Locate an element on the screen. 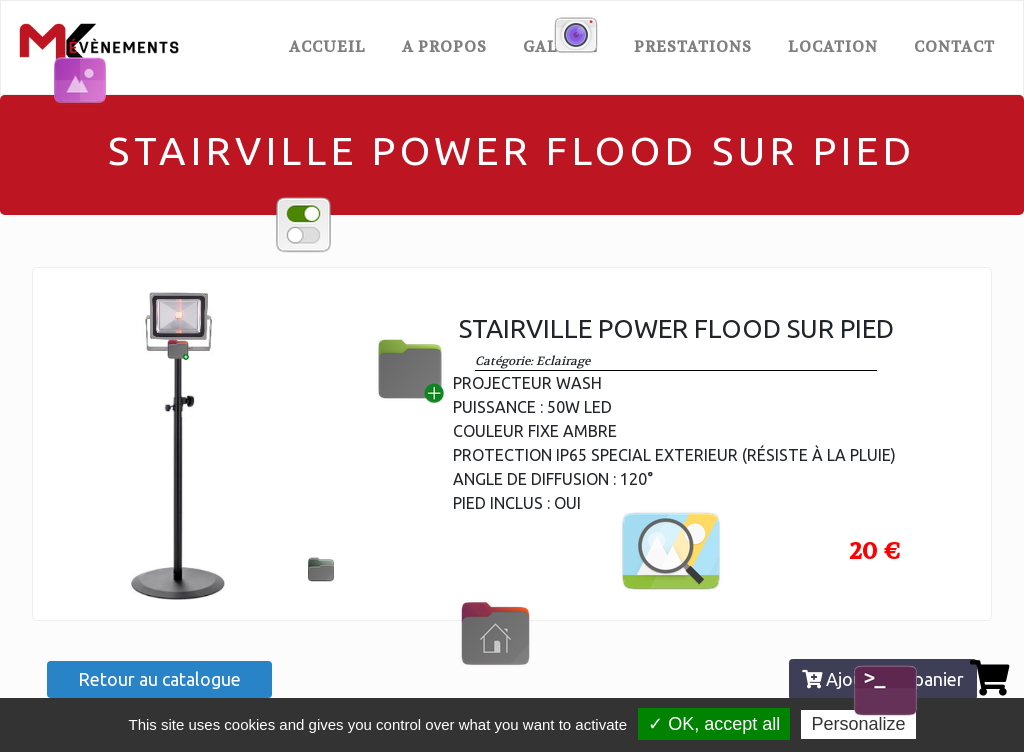 Image resolution: width=1024 pixels, height=752 pixels. indicates an open or currently accessed folder is located at coordinates (321, 569).